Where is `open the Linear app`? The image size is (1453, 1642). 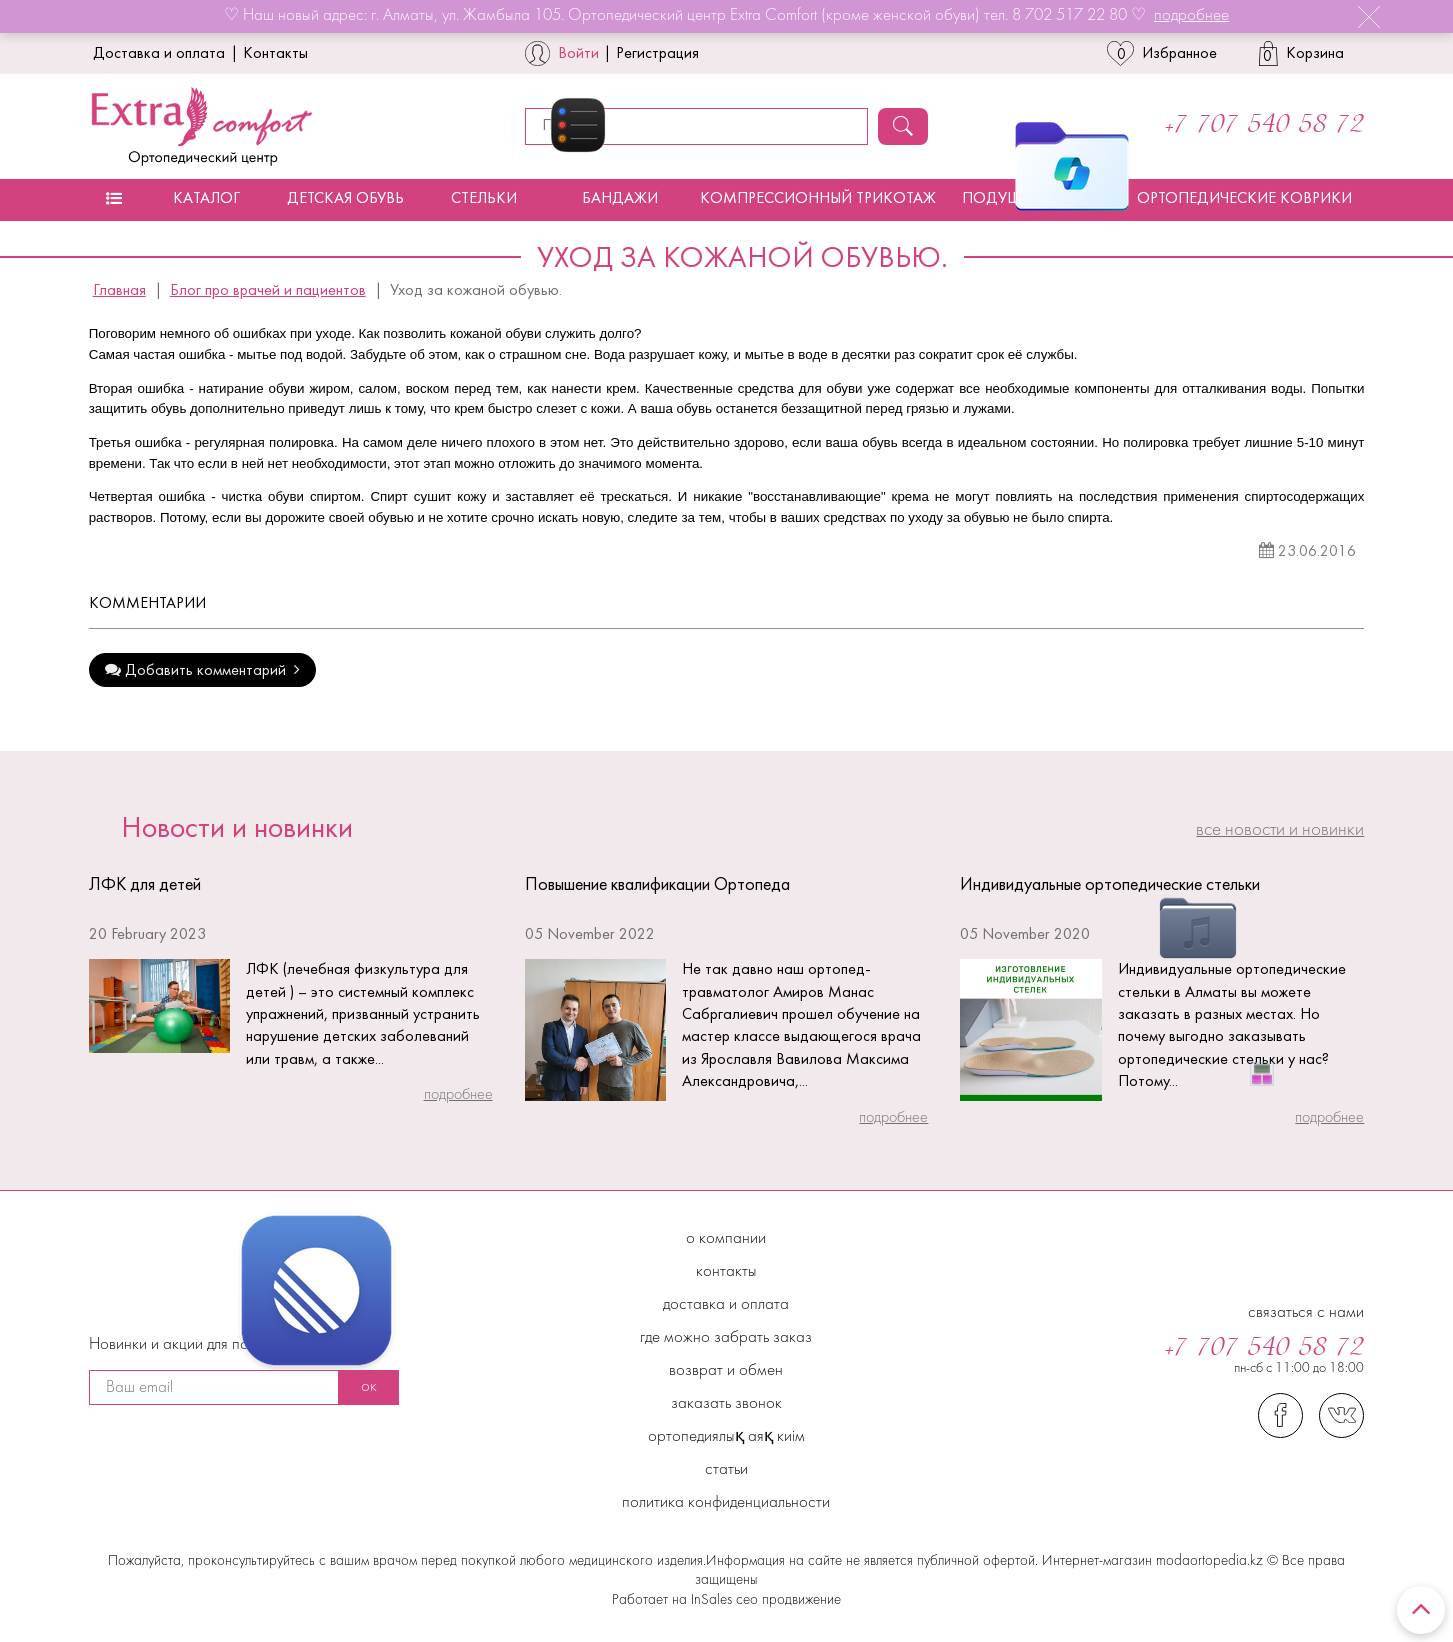
open the Linear app is located at coordinates (316, 1290).